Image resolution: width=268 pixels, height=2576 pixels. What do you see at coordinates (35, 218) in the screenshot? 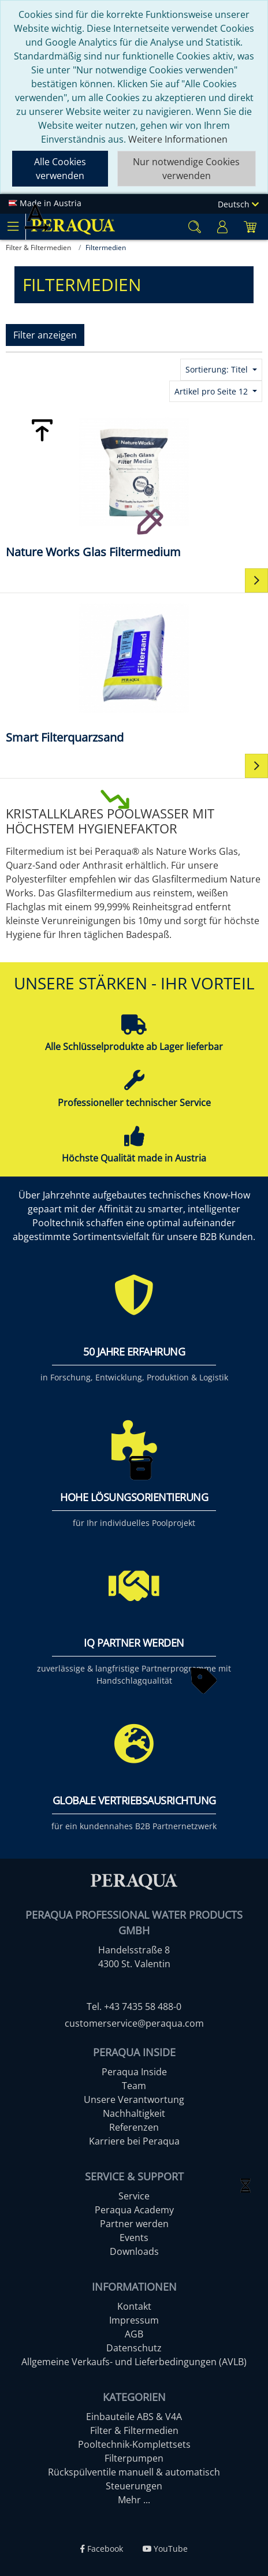
I see `set text to horizontal orientation` at bounding box center [35, 218].